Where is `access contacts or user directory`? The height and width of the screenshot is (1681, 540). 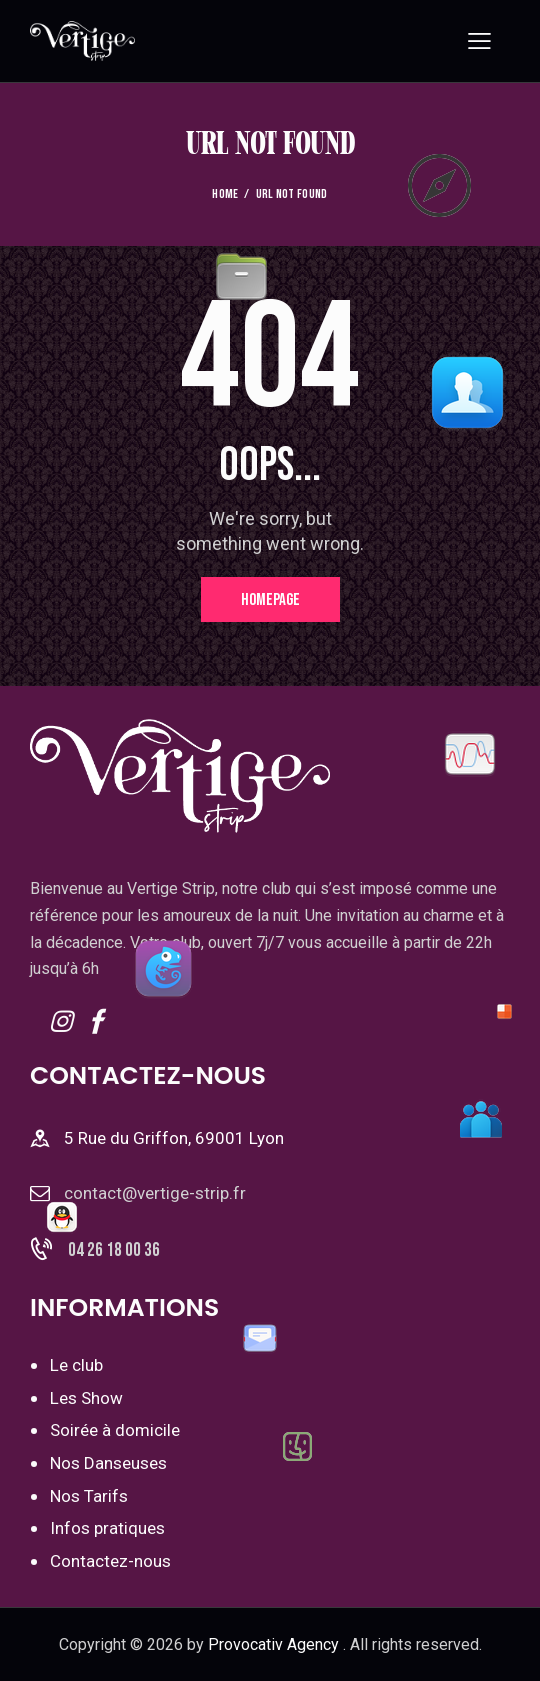
access contacts or user directory is located at coordinates (467, 392).